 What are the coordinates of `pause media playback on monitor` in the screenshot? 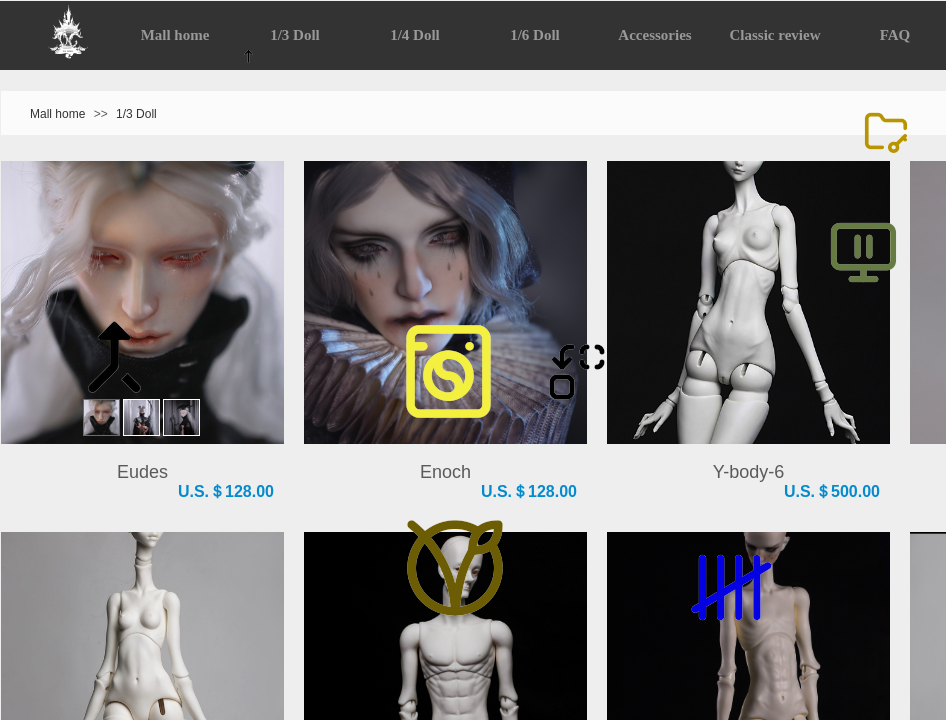 It's located at (863, 252).